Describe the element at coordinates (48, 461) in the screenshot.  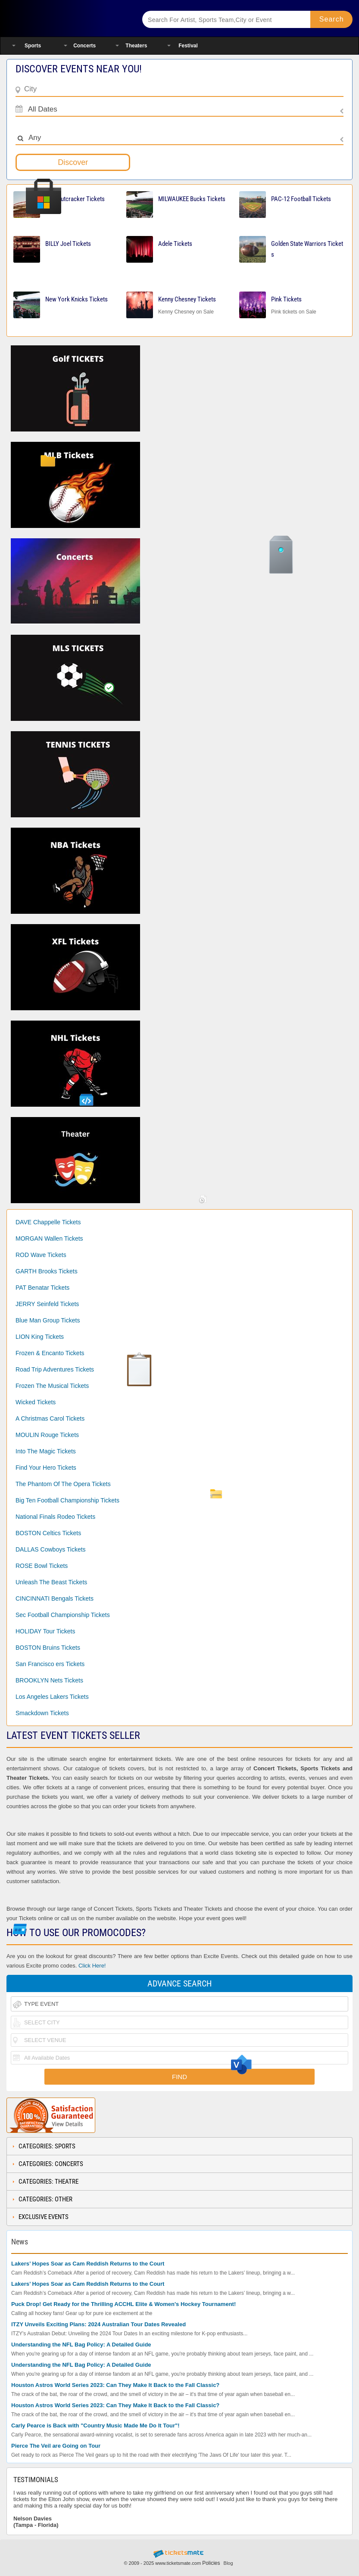
I see `open liveback folder` at that location.